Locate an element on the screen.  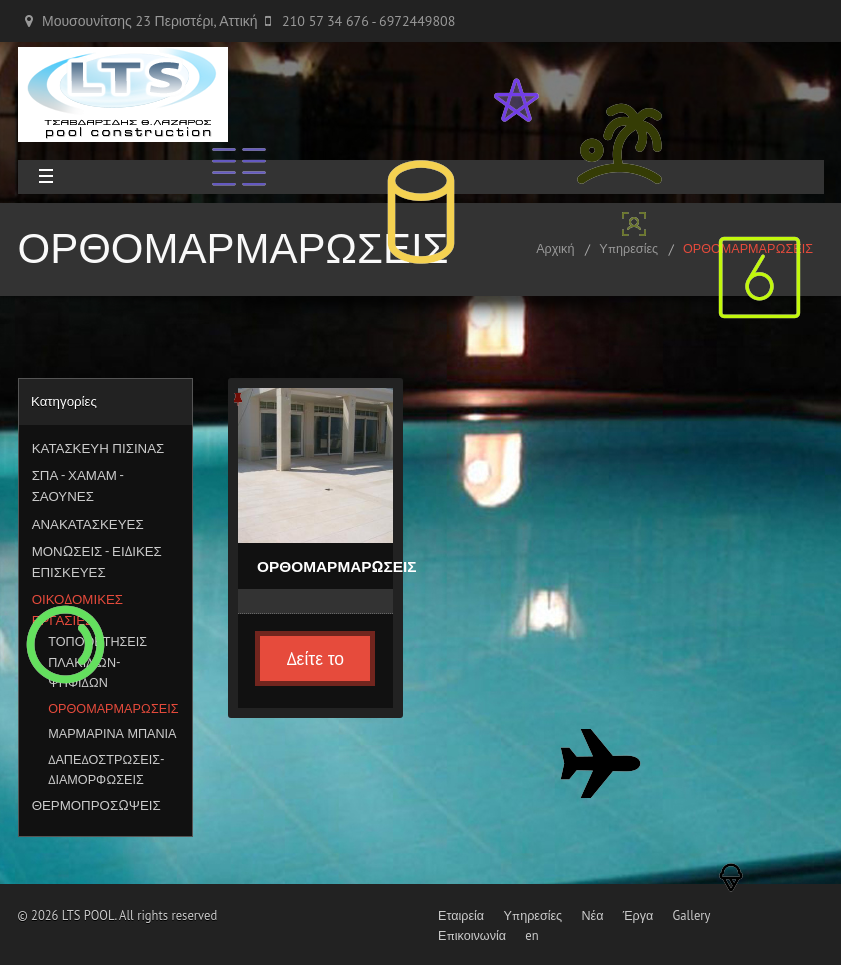
pinned item or content is located at coordinates (238, 399).